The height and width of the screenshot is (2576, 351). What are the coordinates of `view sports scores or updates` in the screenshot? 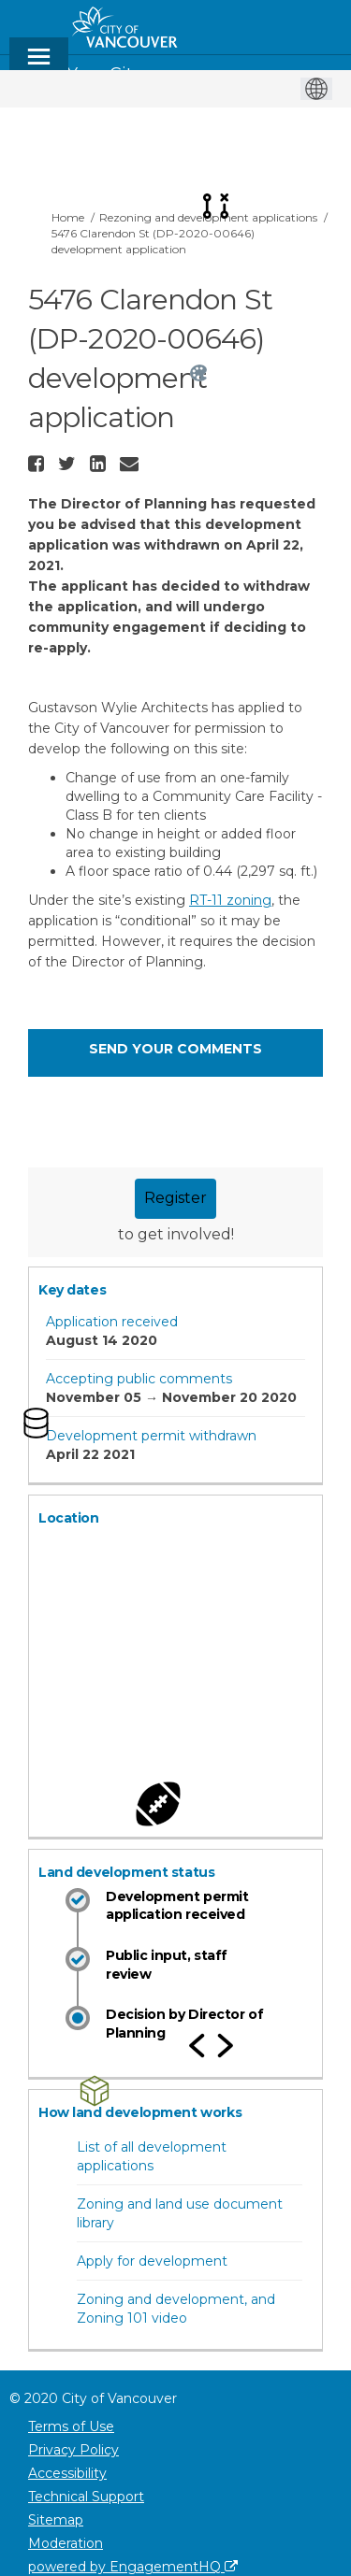 It's located at (158, 1804).